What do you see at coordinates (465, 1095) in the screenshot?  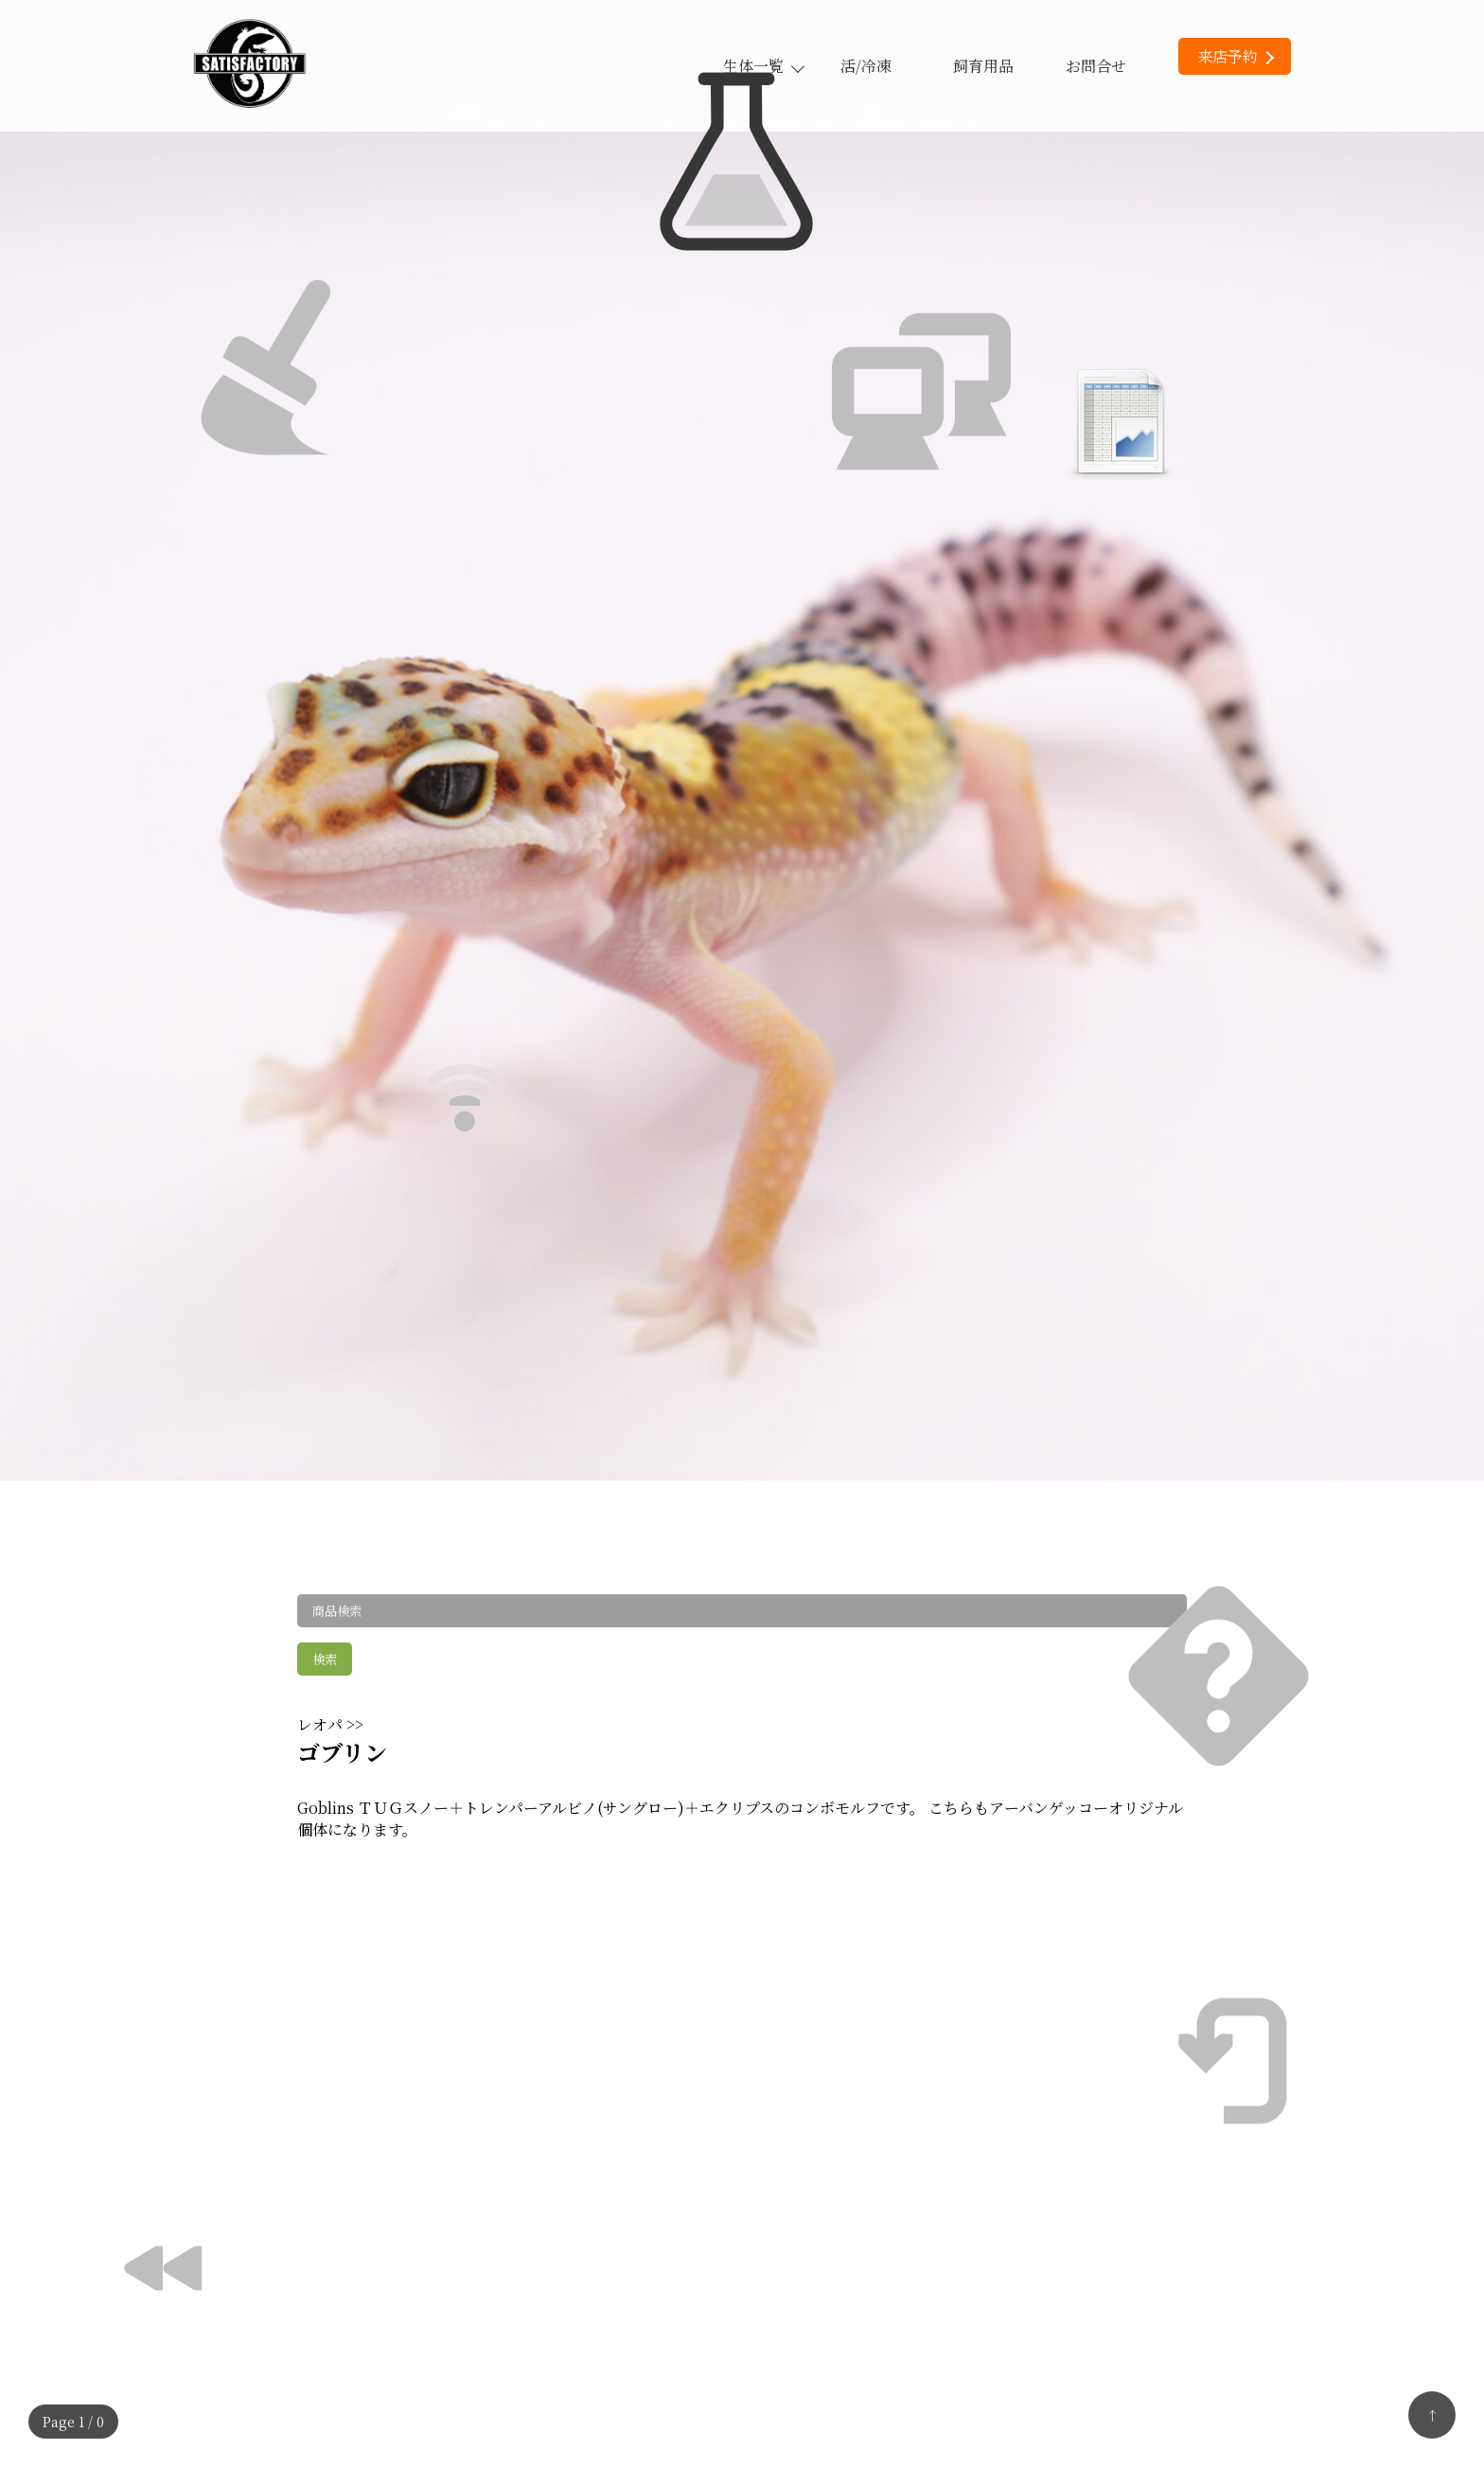 I see `indicates moderate wireless signal strength` at bounding box center [465, 1095].